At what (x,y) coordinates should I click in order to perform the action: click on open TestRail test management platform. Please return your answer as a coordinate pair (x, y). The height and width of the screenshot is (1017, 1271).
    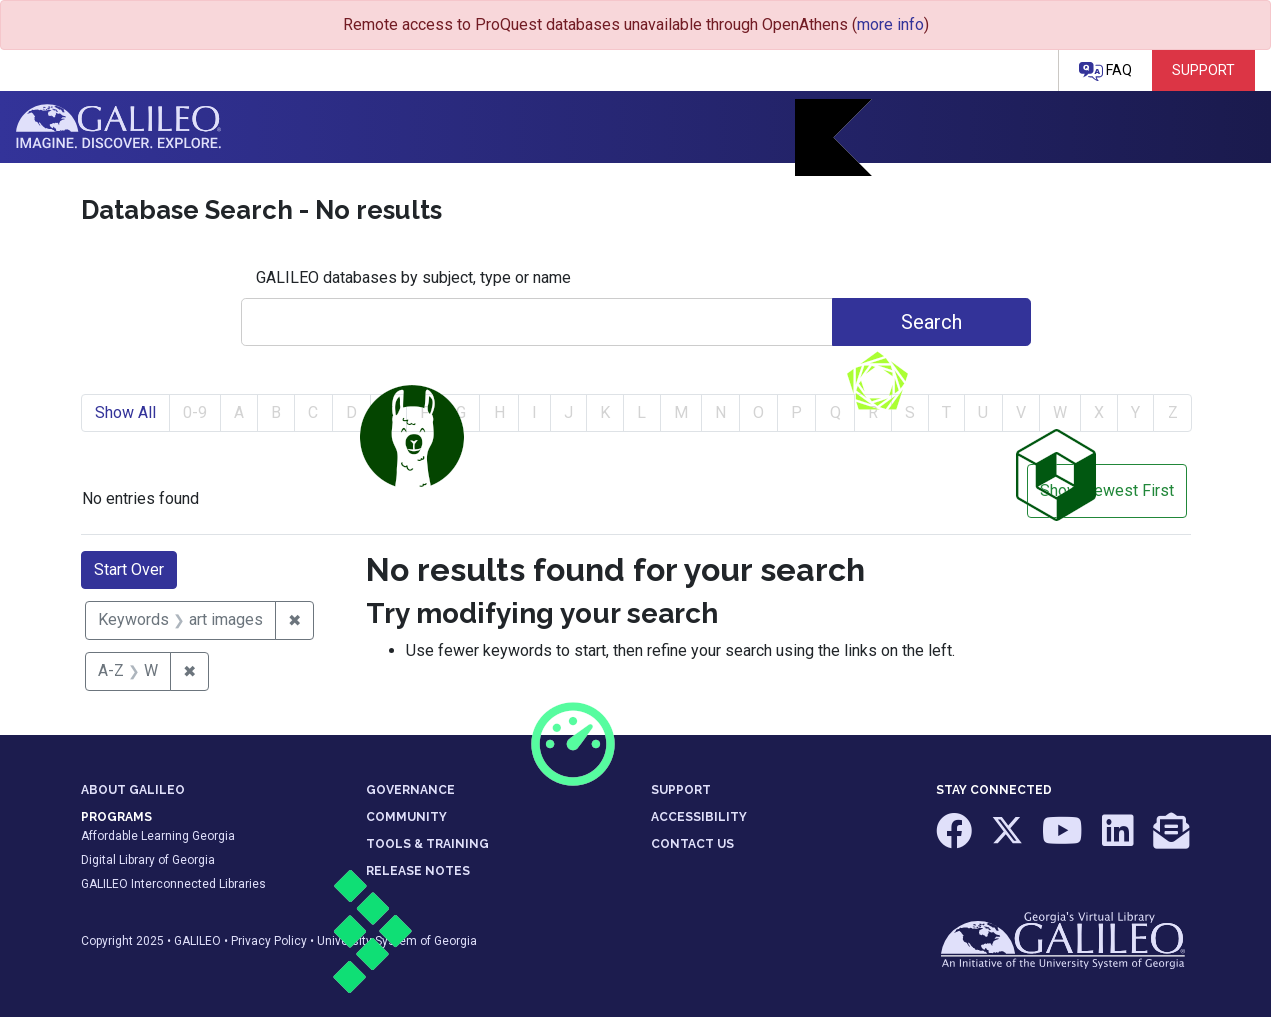
    Looking at the image, I should click on (372, 931).